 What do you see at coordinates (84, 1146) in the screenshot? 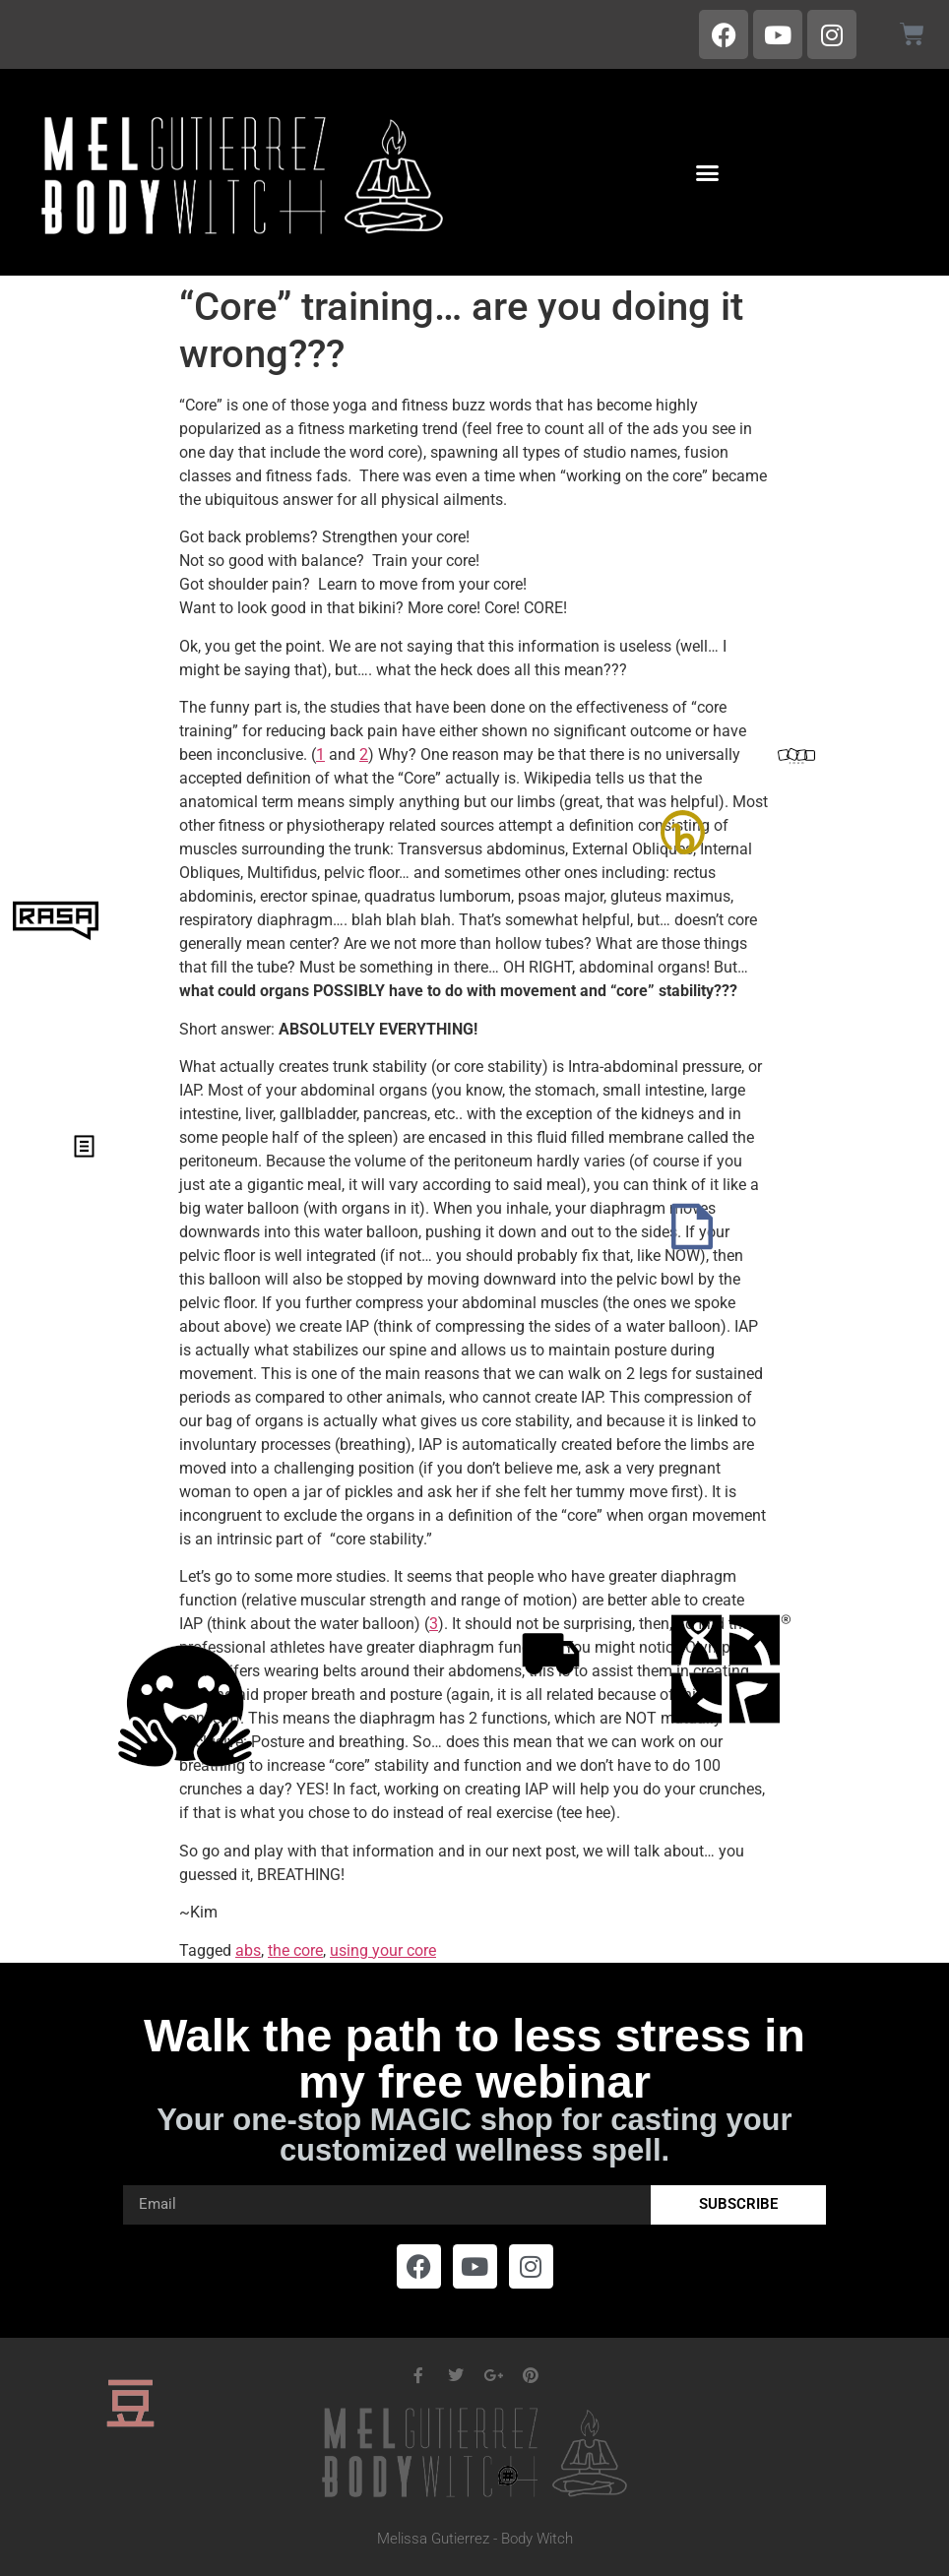
I see `view file list or document directory` at bounding box center [84, 1146].